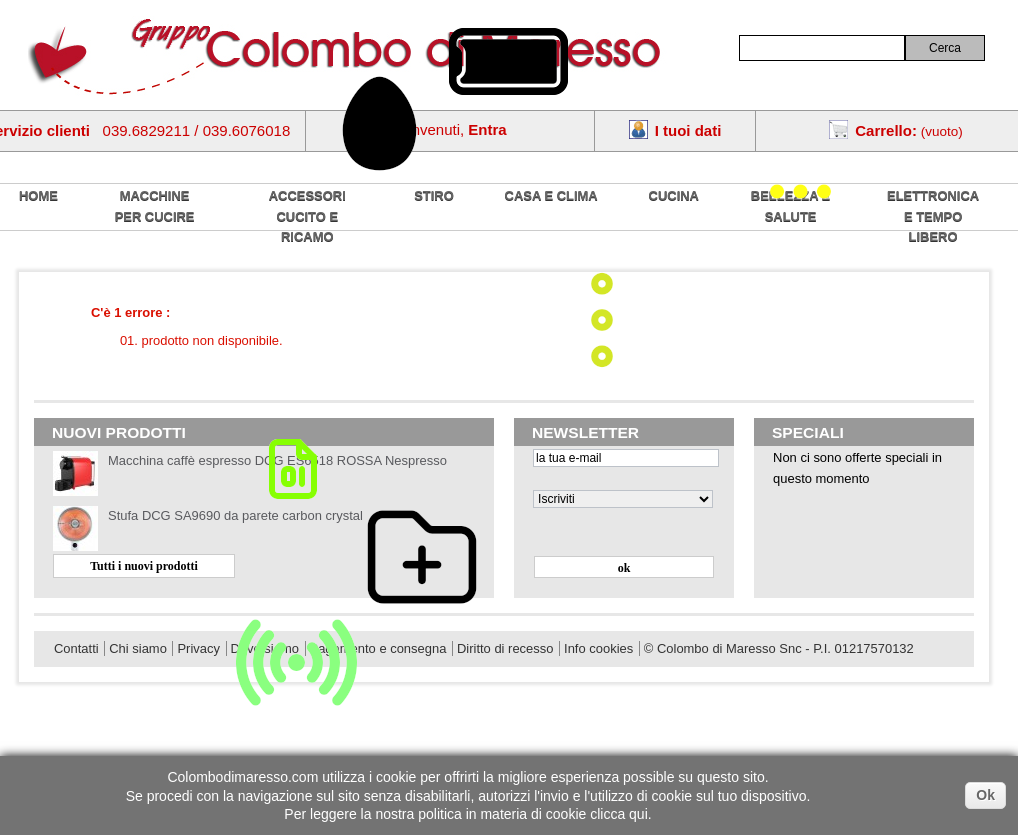 Image resolution: width=1018 pixels, height=835 pixels. What do you see at coordinates (379, 123) in the screenshot?
I see `indicates egg or egg-related content` at bounding box center [379, 123].